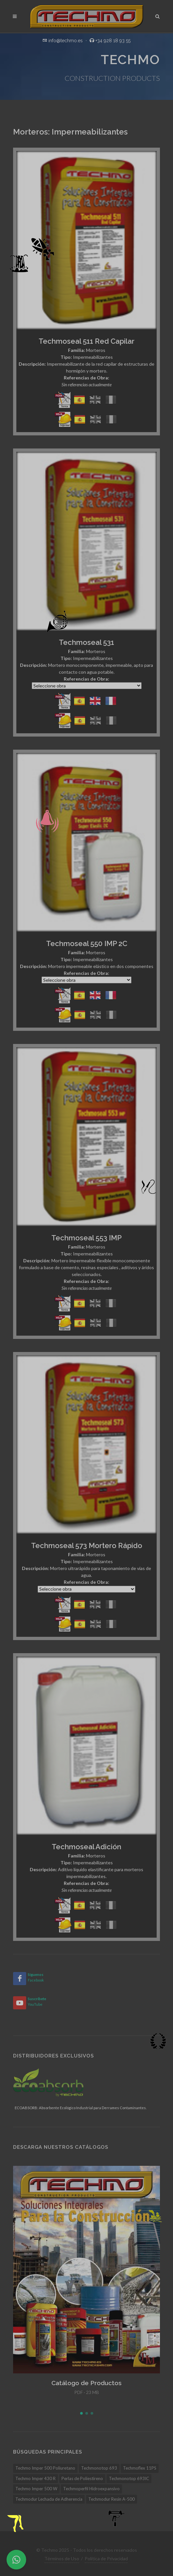 Image resolution: width=173 pixels, height=2576 pixels. What do you see at coordinates (47, 821) in the screenshot?
I see `indicates new notifications or alerts` at bounding box center [47, 821].